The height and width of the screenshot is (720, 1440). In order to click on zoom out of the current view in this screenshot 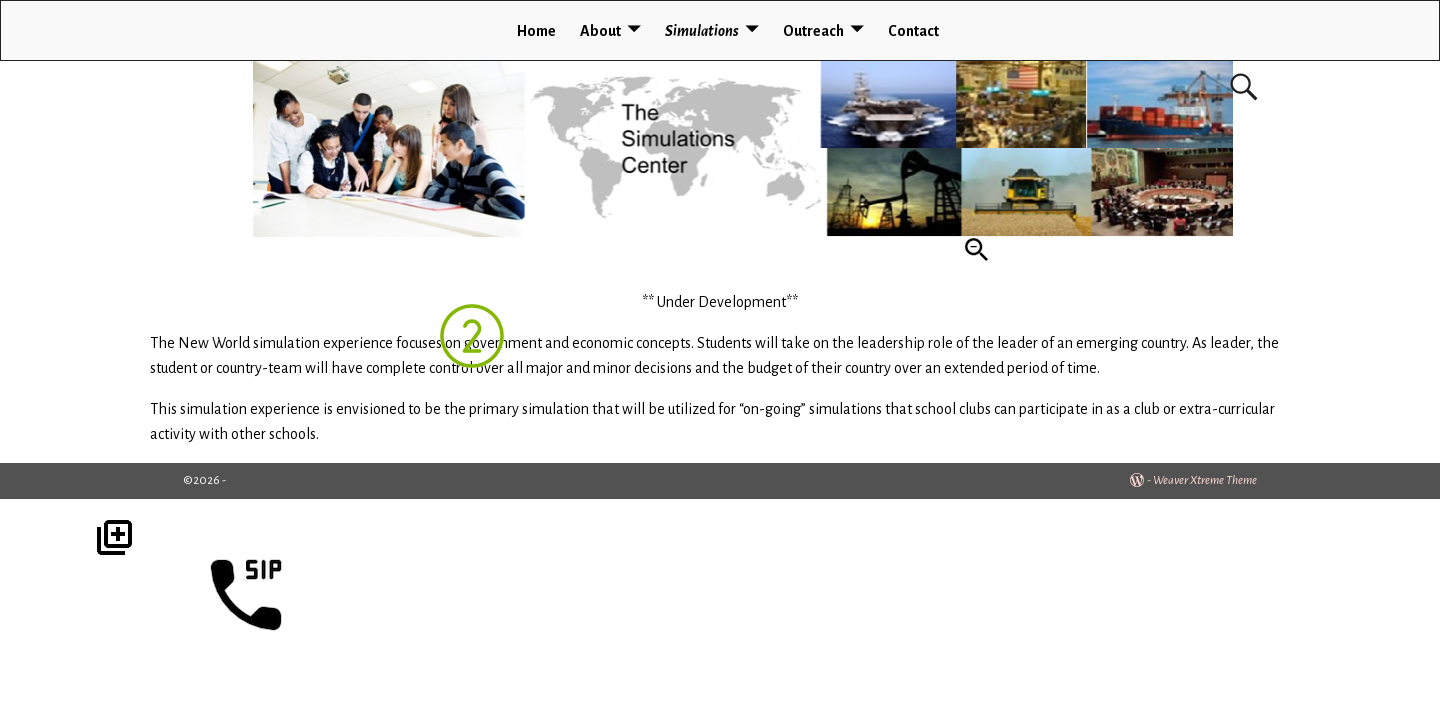, I will do `click(977, 250)`.